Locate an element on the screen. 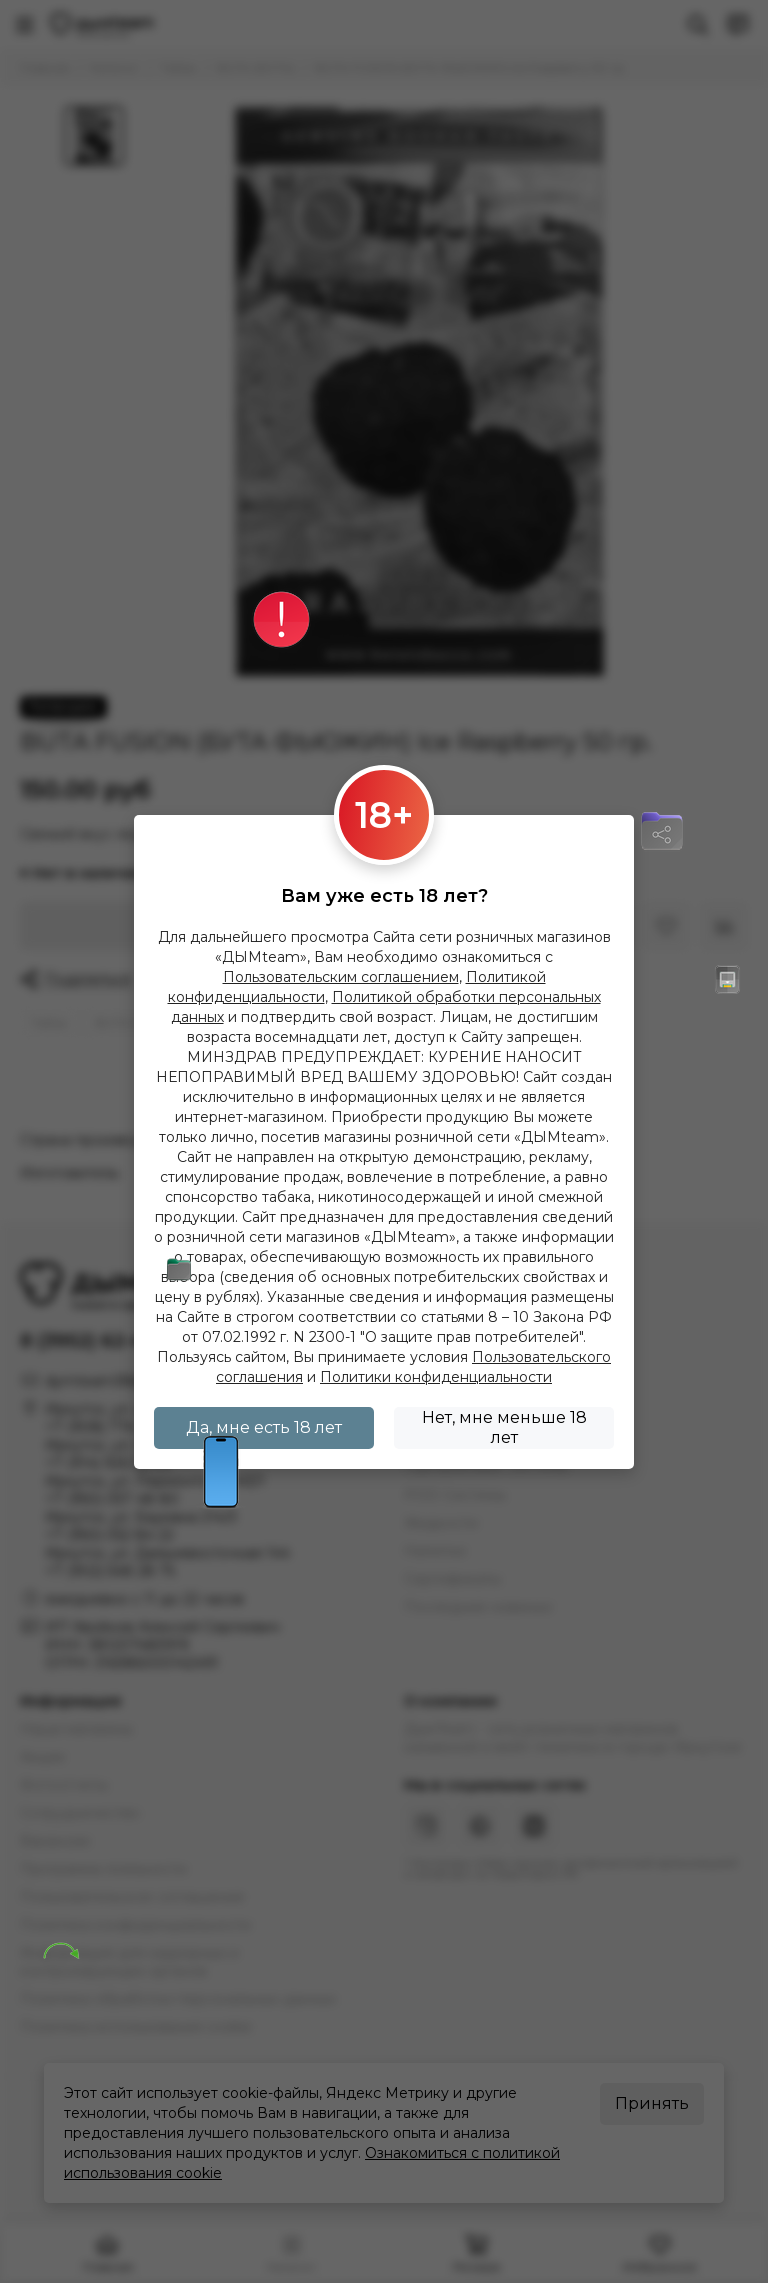 The width and height of the screenshot is (768, 2283). indicates a connected iPhone device is located at coordinates (221, 1473).